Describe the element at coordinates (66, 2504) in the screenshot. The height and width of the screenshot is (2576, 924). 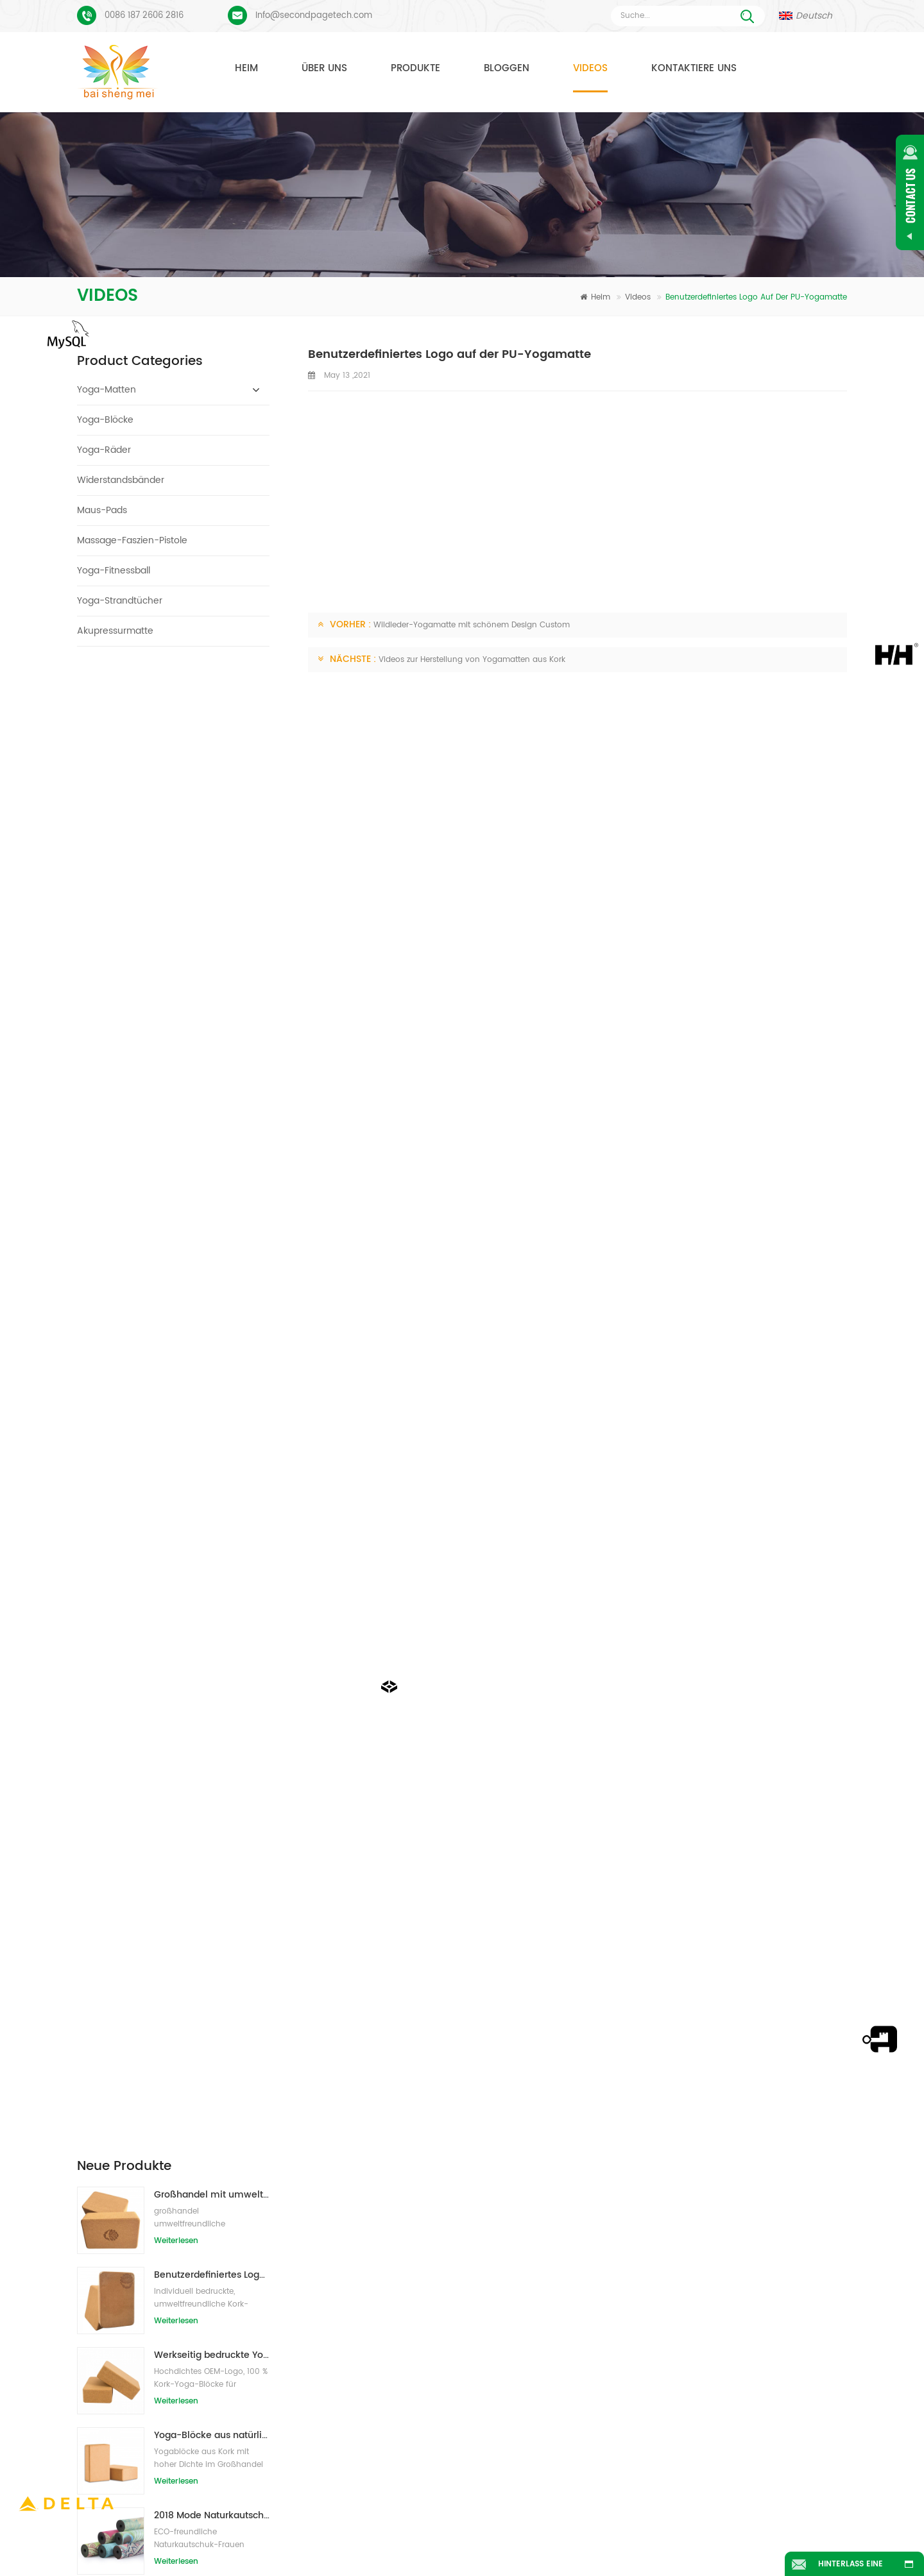
I see `open the Delta Air Lines app` at that location.